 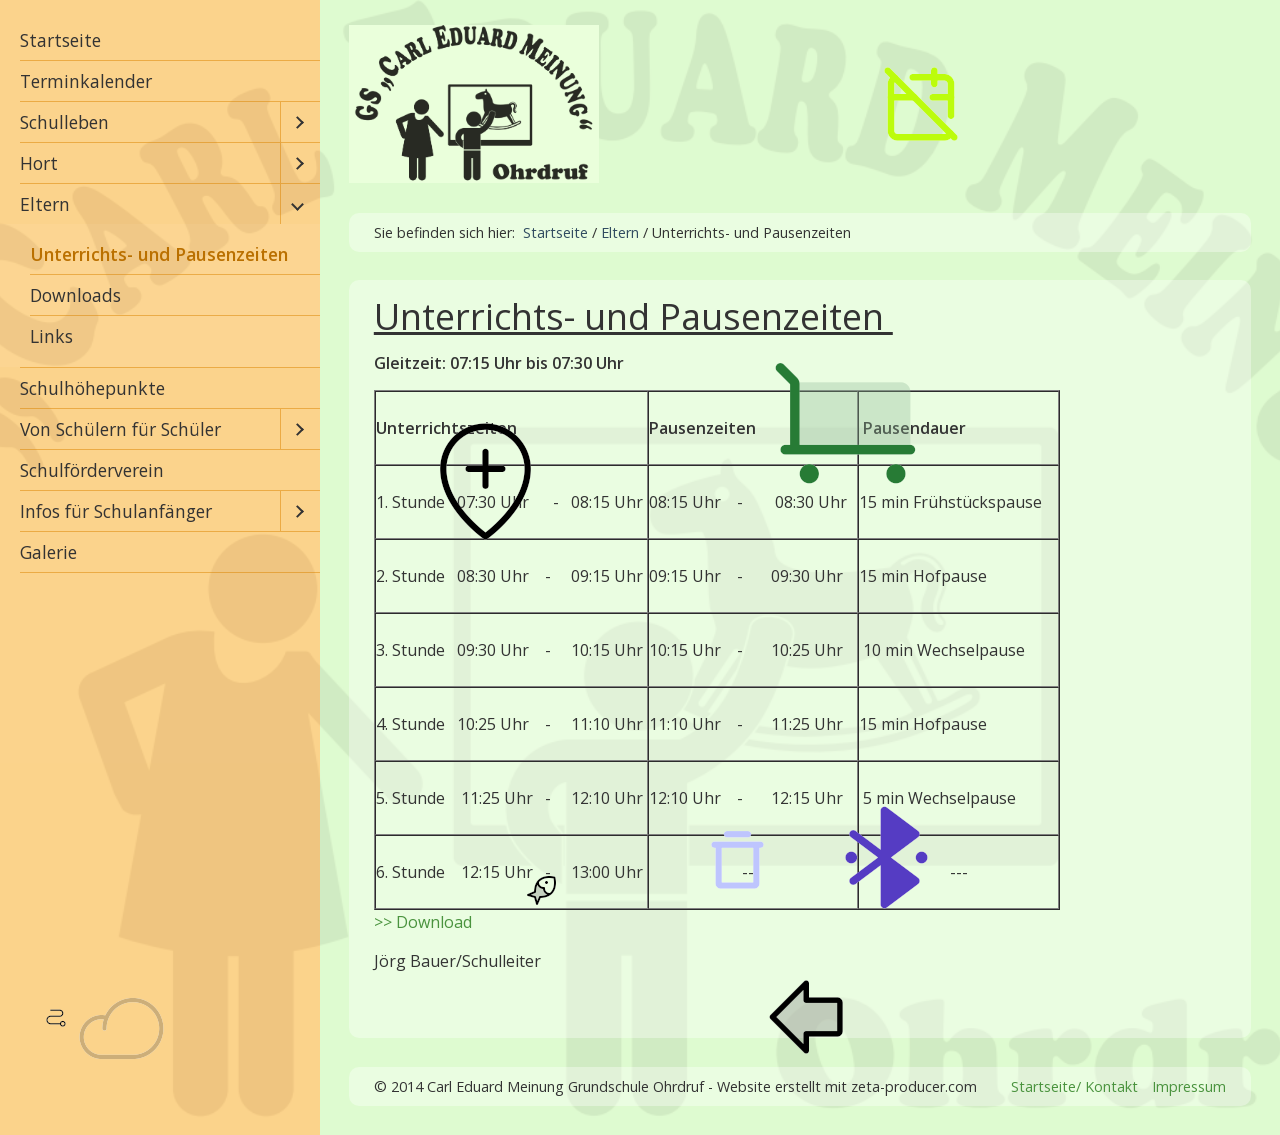 I want to click on add a new location pin, so click(x=485, y=481).